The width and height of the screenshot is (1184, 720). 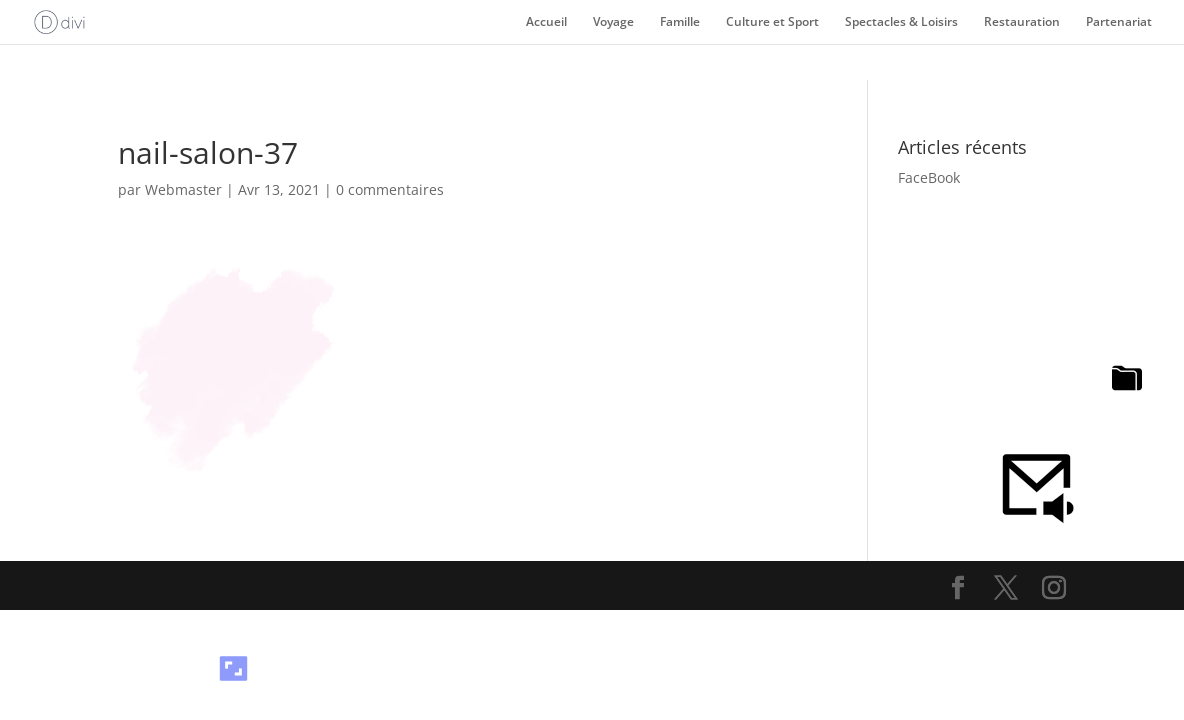 I want to click on open proton drive cloud storage, so click(x=1127, y=378).